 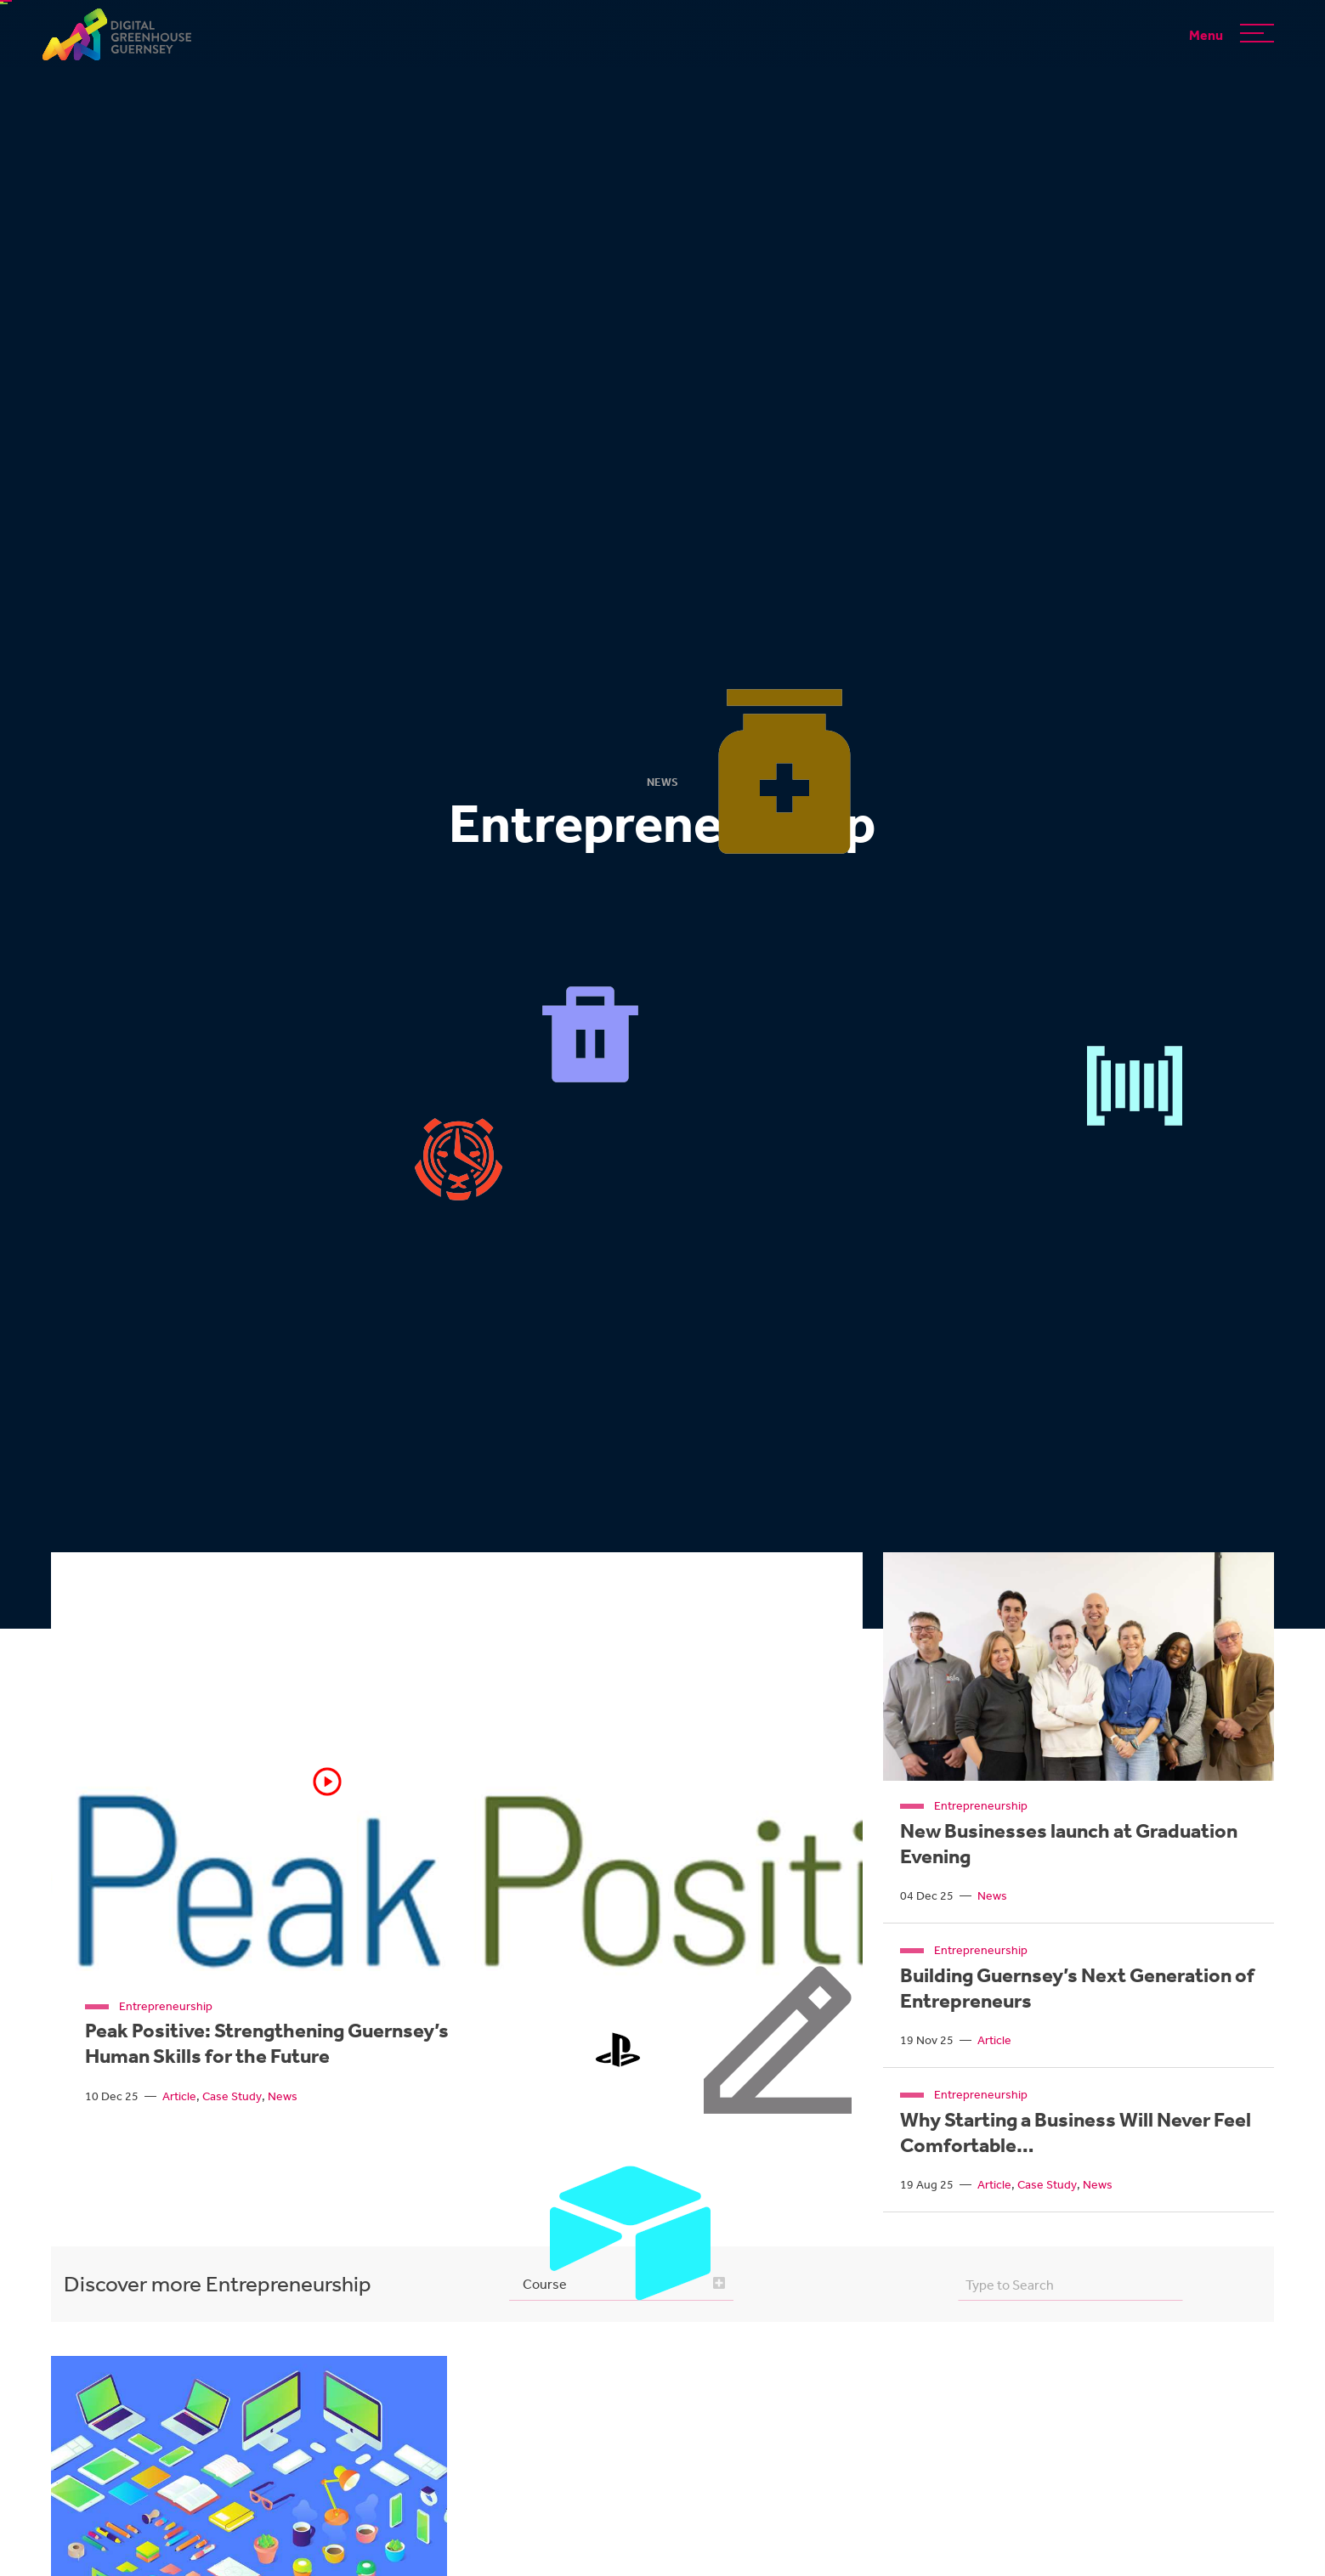 I want to click on delete selected item, so click(x=590, y=1034).